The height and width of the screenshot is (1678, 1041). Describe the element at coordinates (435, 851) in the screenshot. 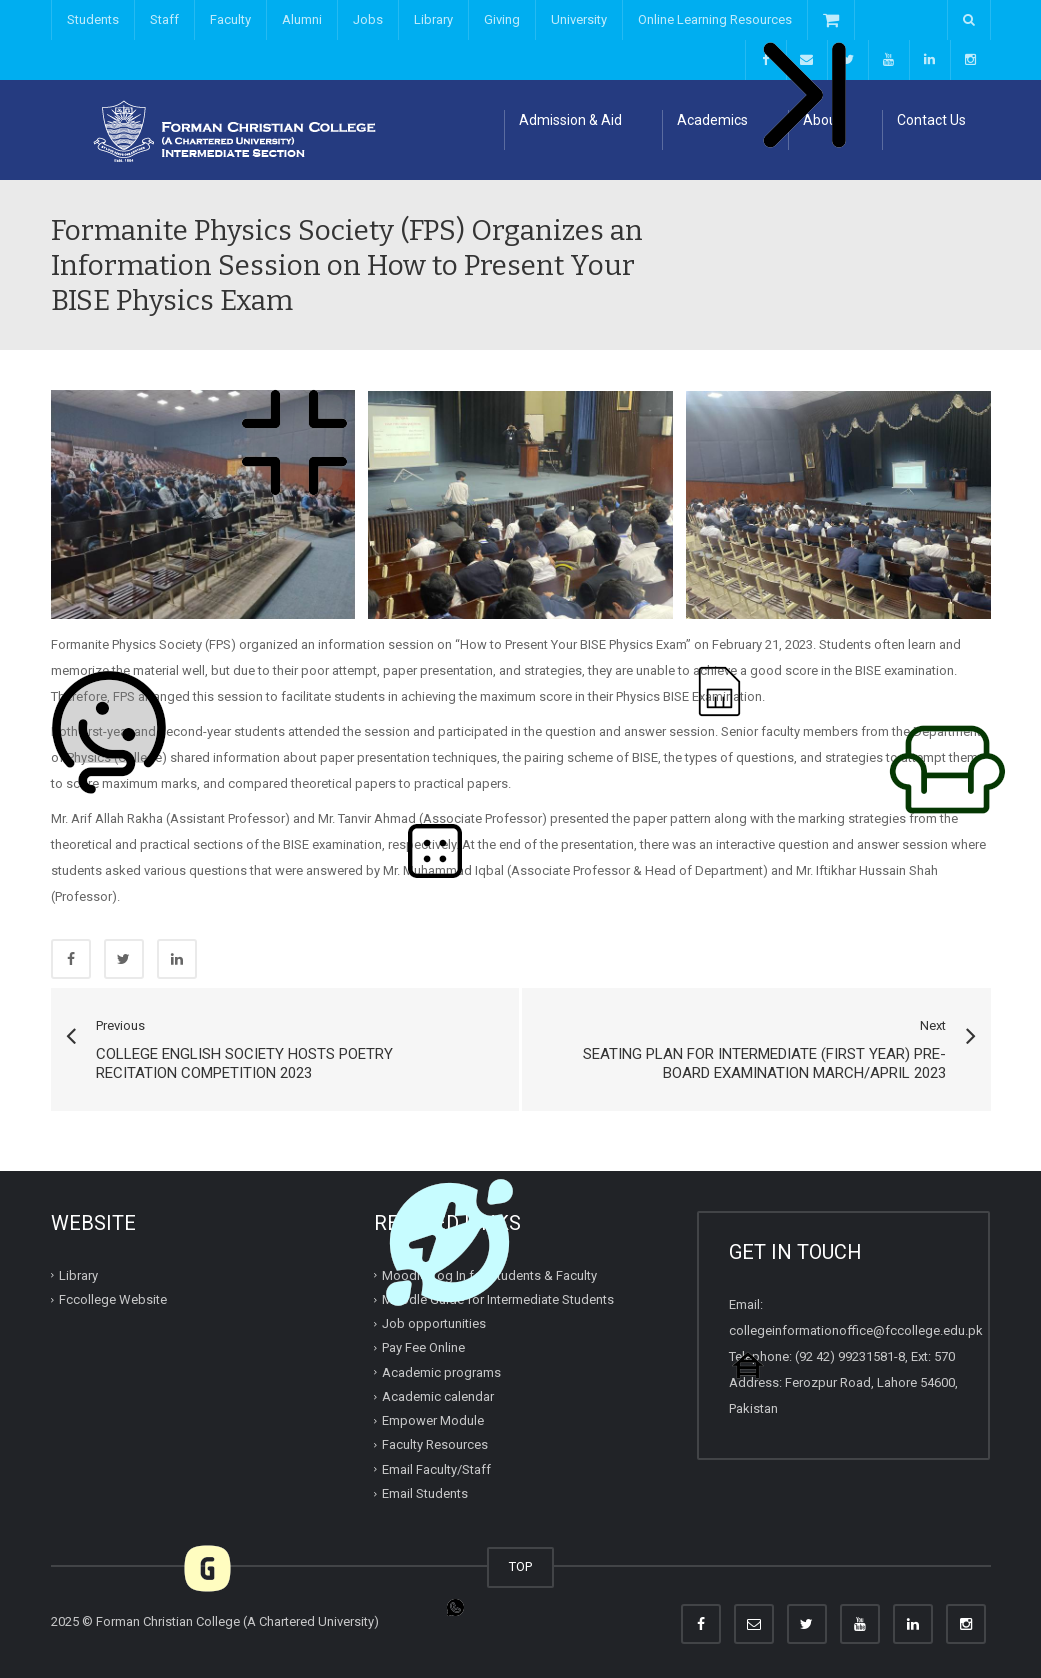

I see `roll or randomize with a value of four` at that location.